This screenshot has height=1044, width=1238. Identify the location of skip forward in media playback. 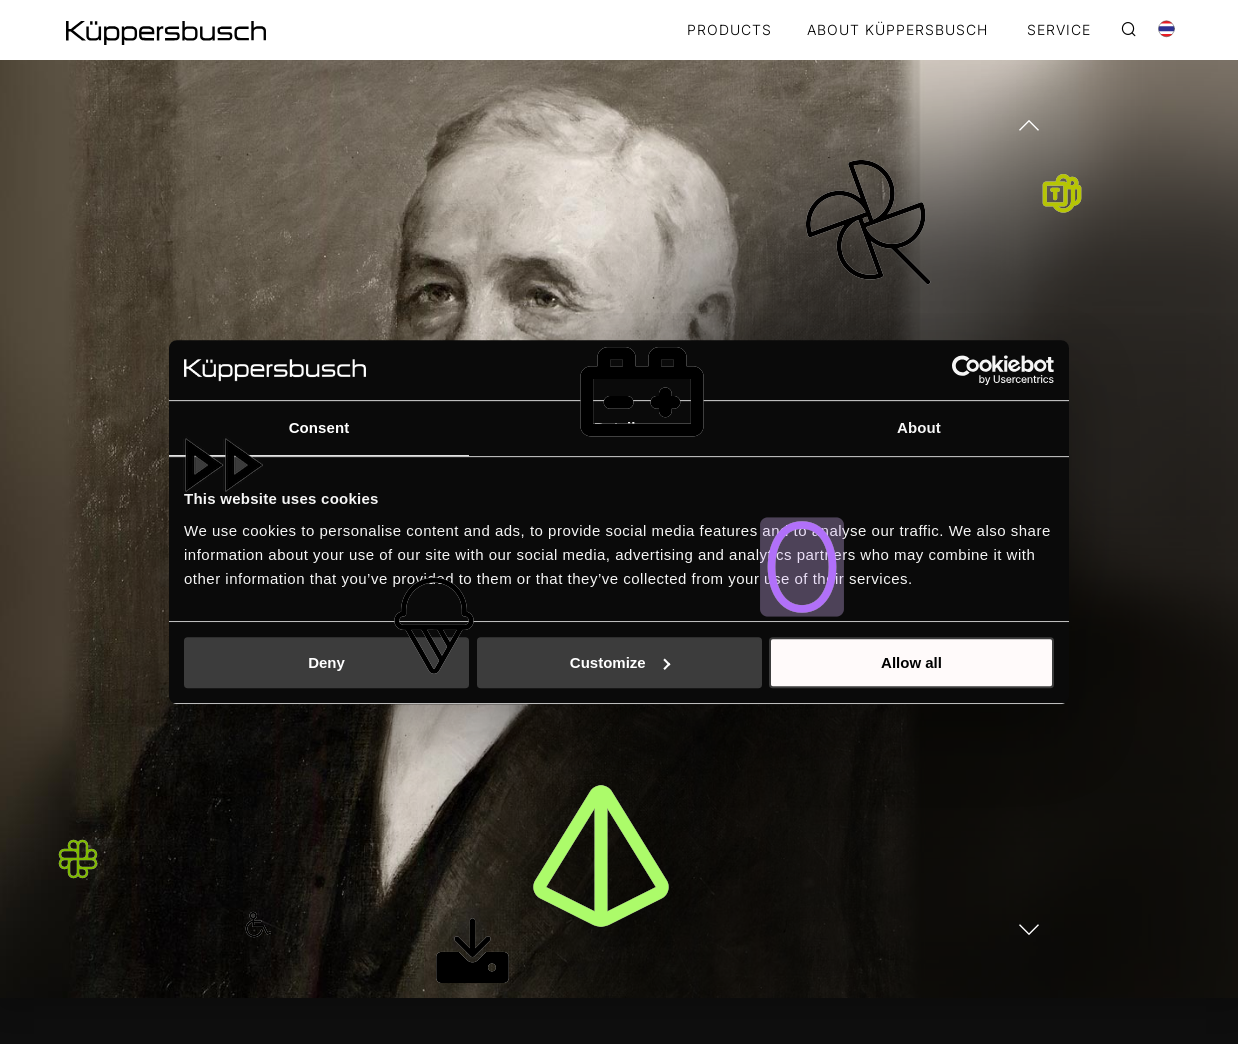
(221, 465).